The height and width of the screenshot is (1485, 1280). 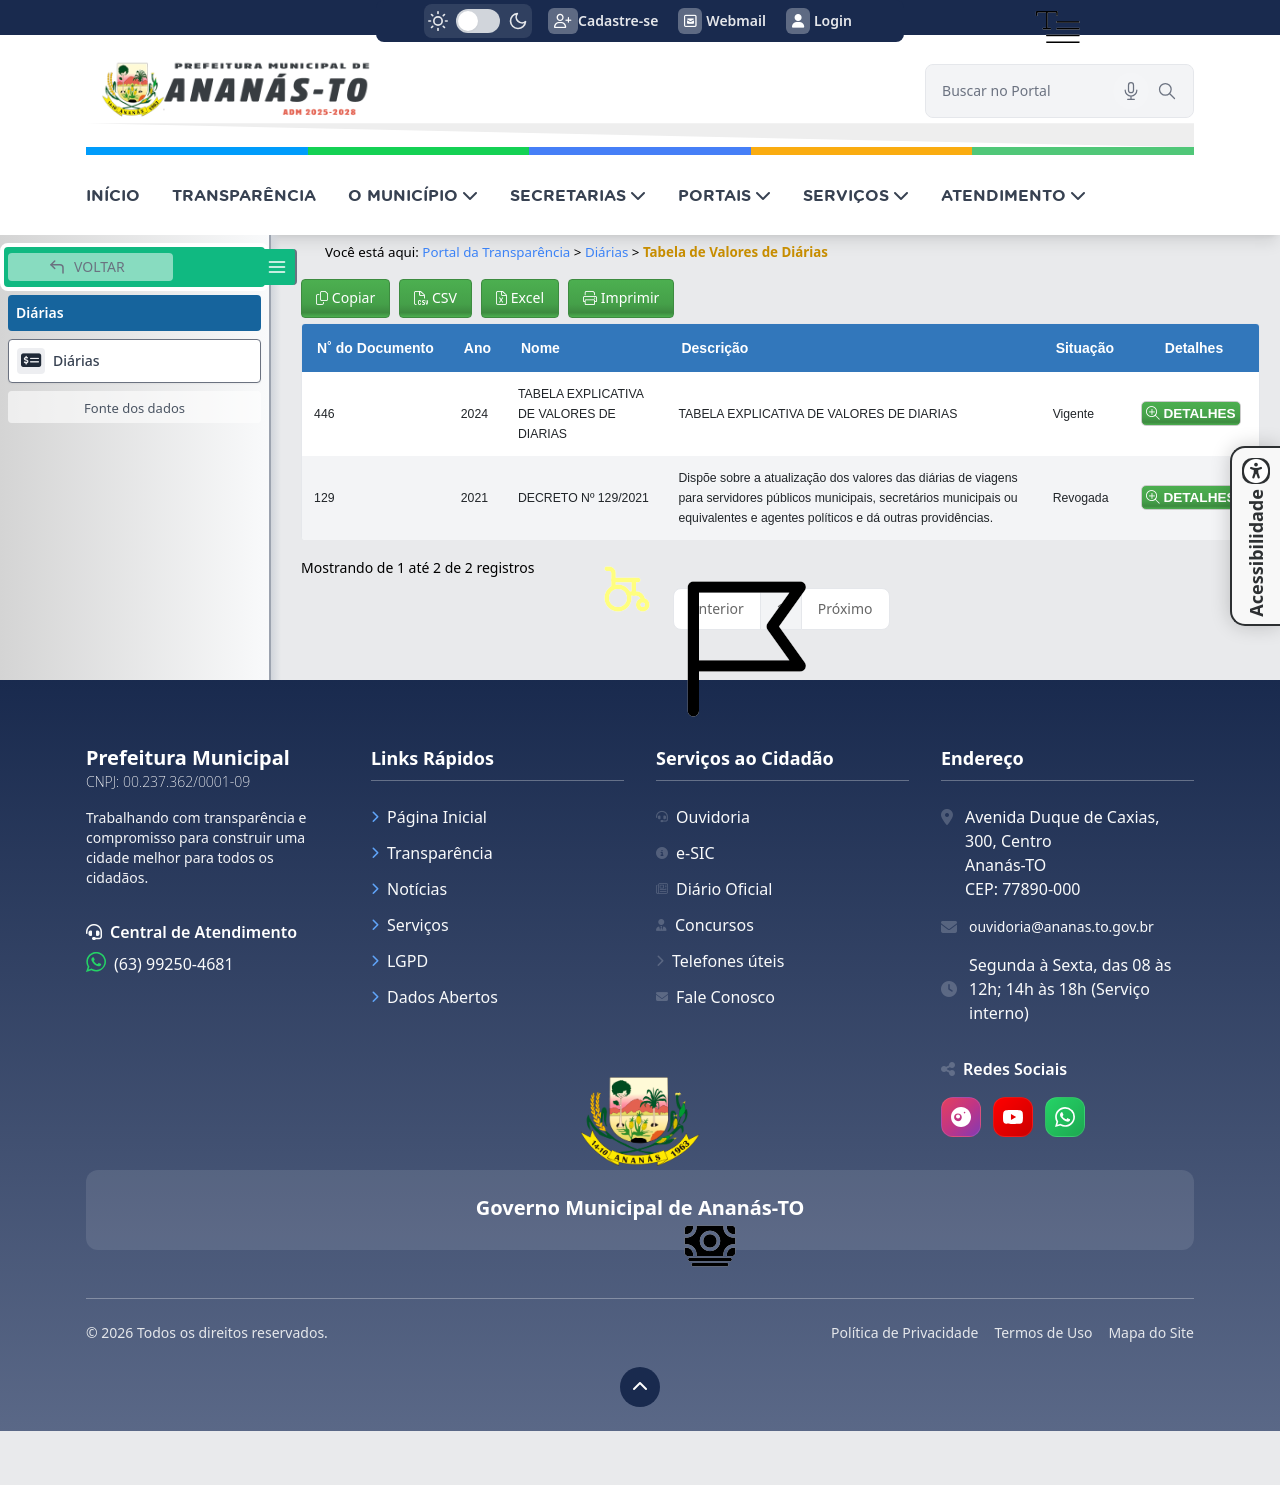 What do you see at coordinates (744, 649) in the screenshot?
I see `flag an item for review or attention` at bounding box center [744, 649].